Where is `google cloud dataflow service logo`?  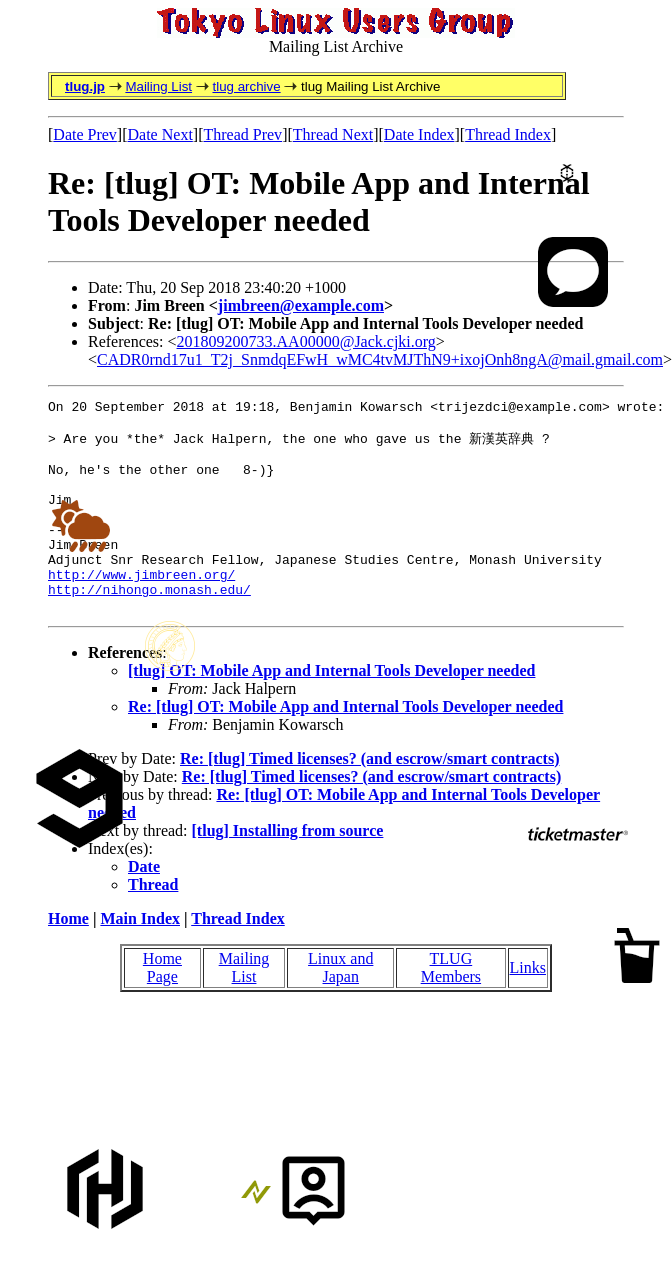
google cloud dataflow service logo is located at coordinates (567, 173).